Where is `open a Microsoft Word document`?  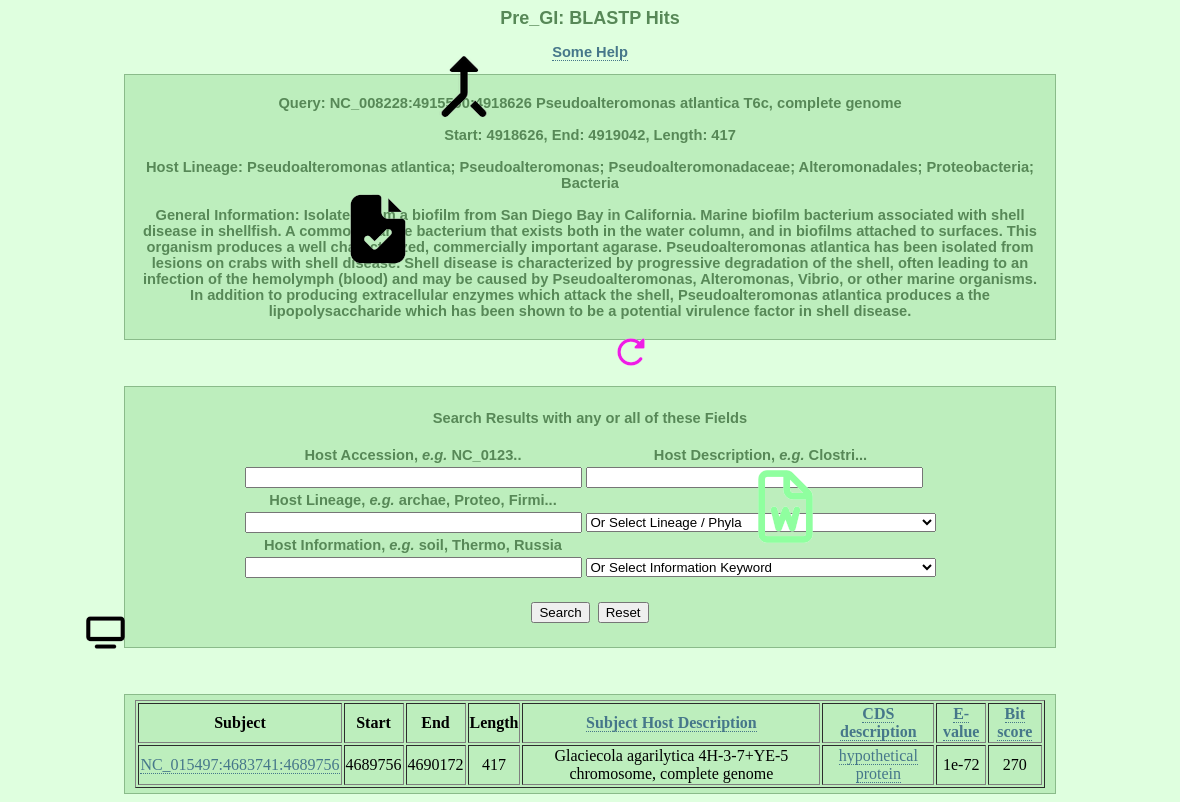
open a Microsoft Word document is located at coordinates (785, 506).